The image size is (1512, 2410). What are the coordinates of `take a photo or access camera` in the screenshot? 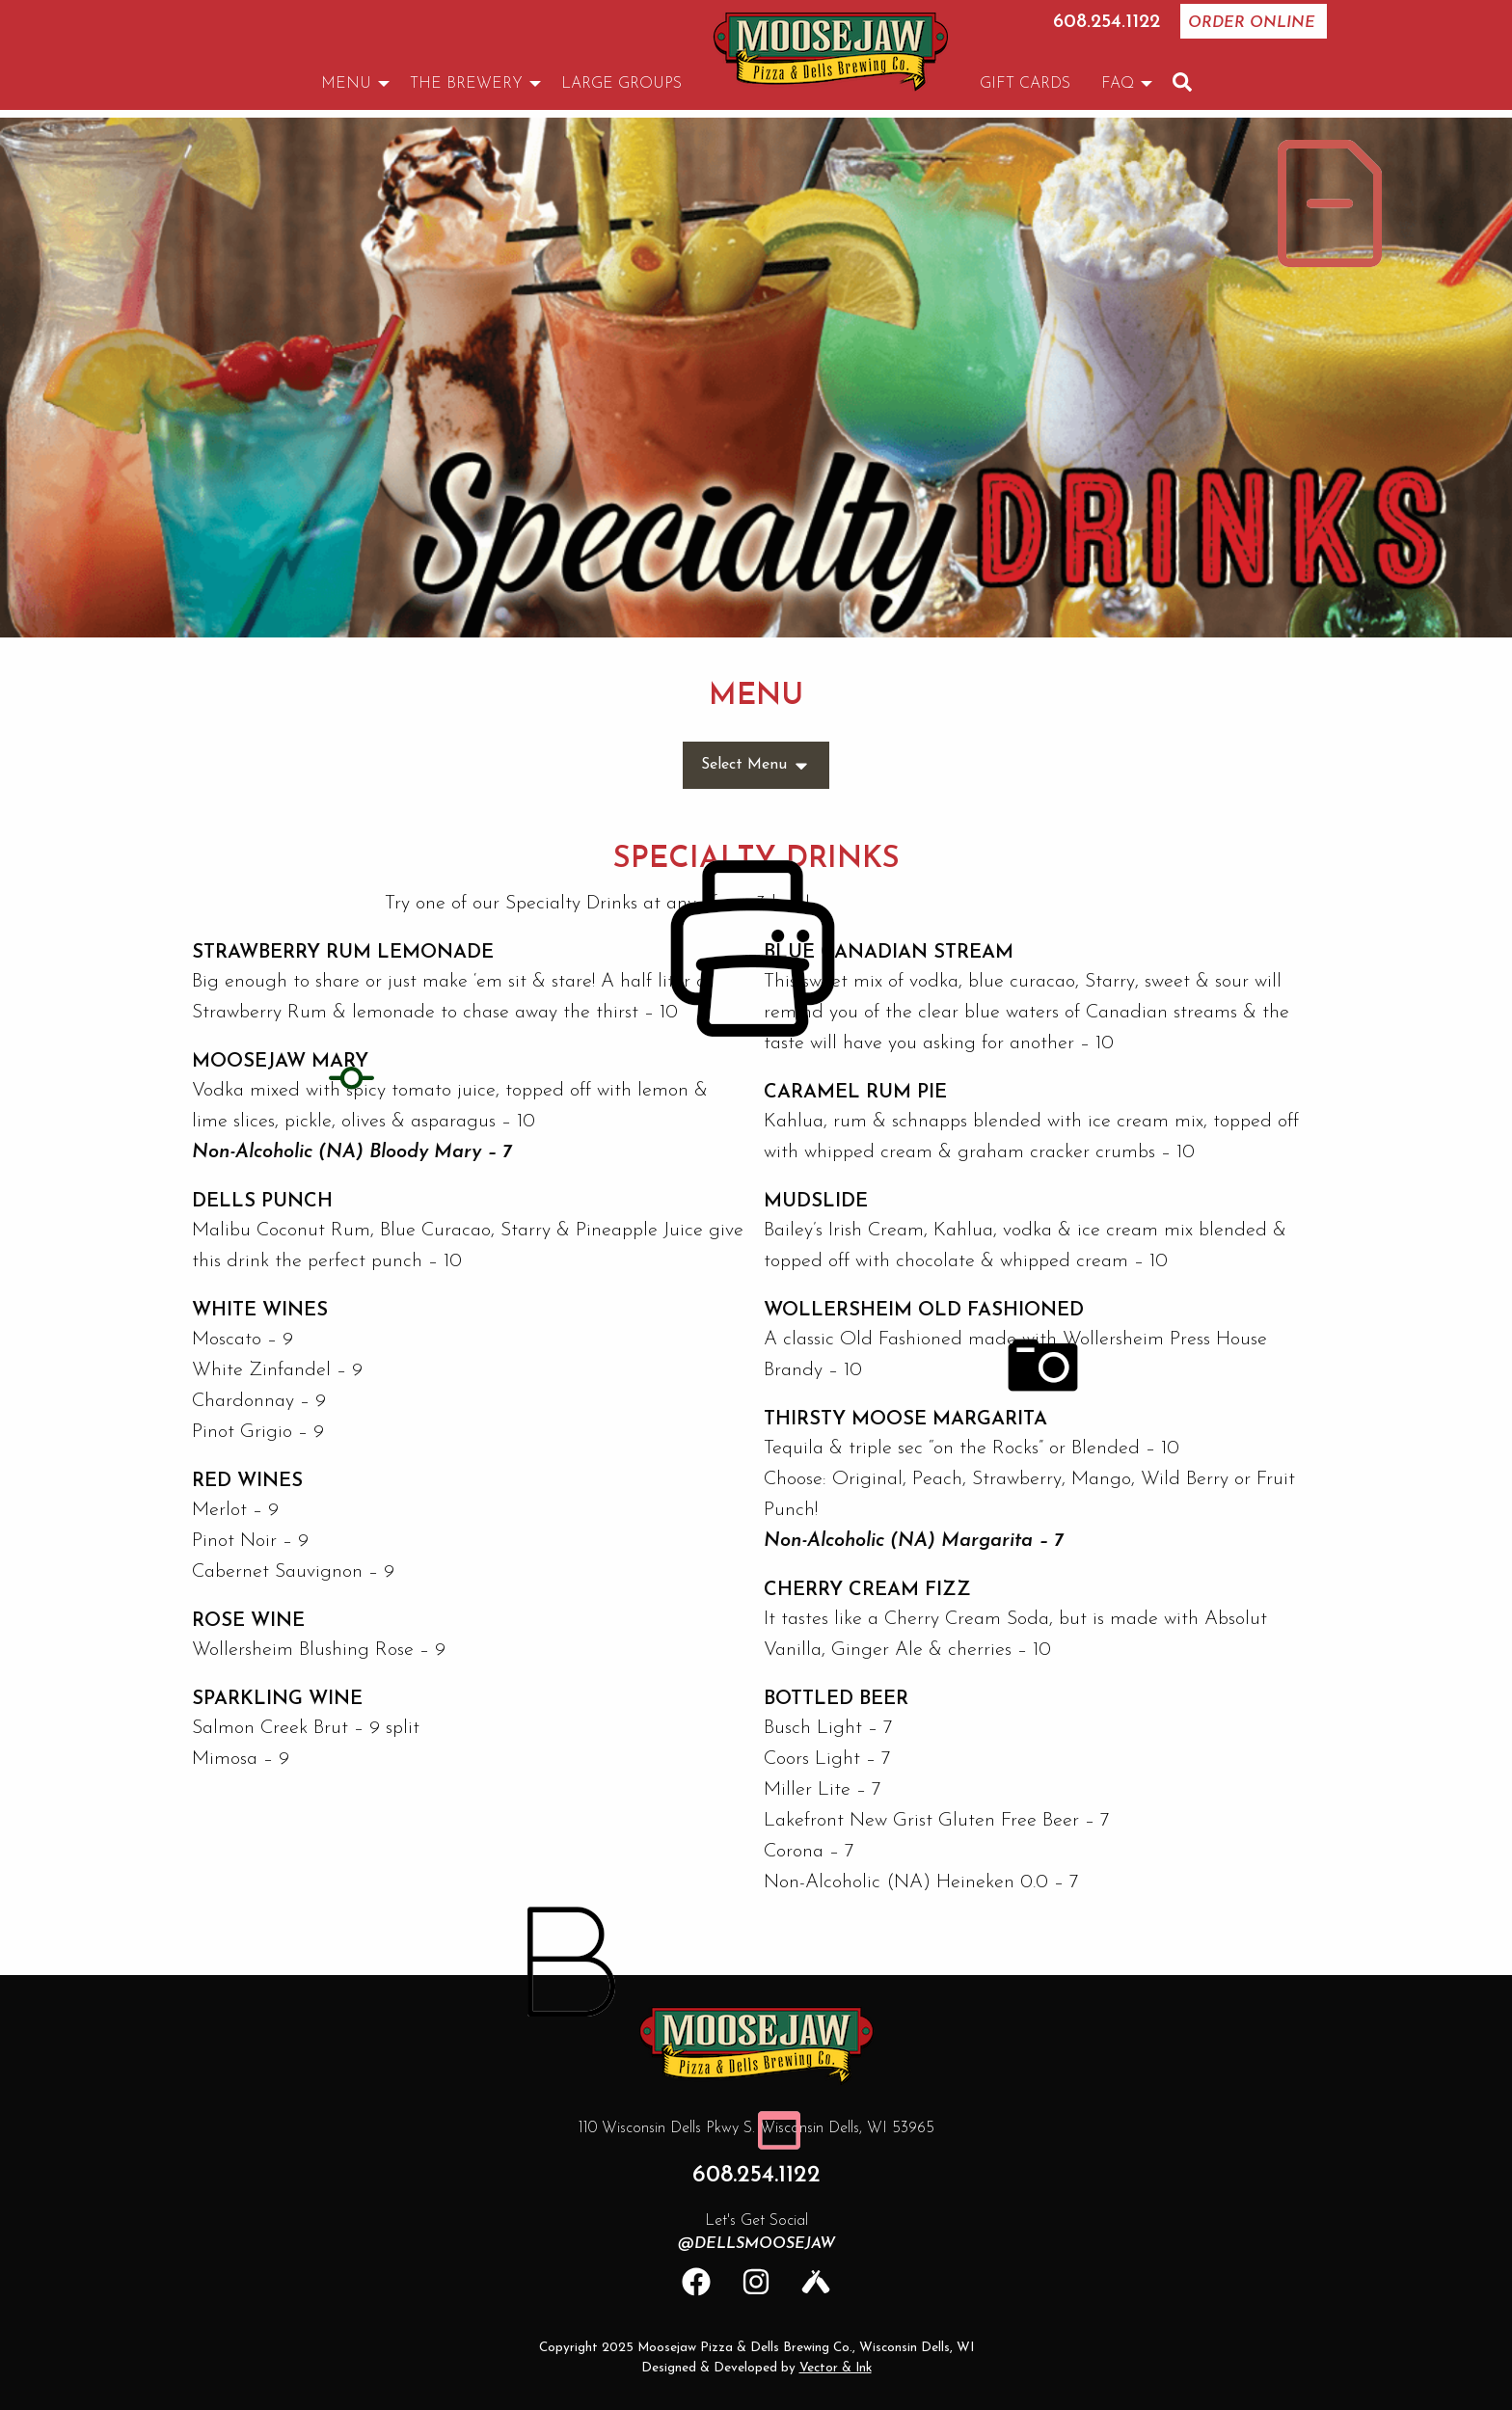 It's located at (1042, 1365).